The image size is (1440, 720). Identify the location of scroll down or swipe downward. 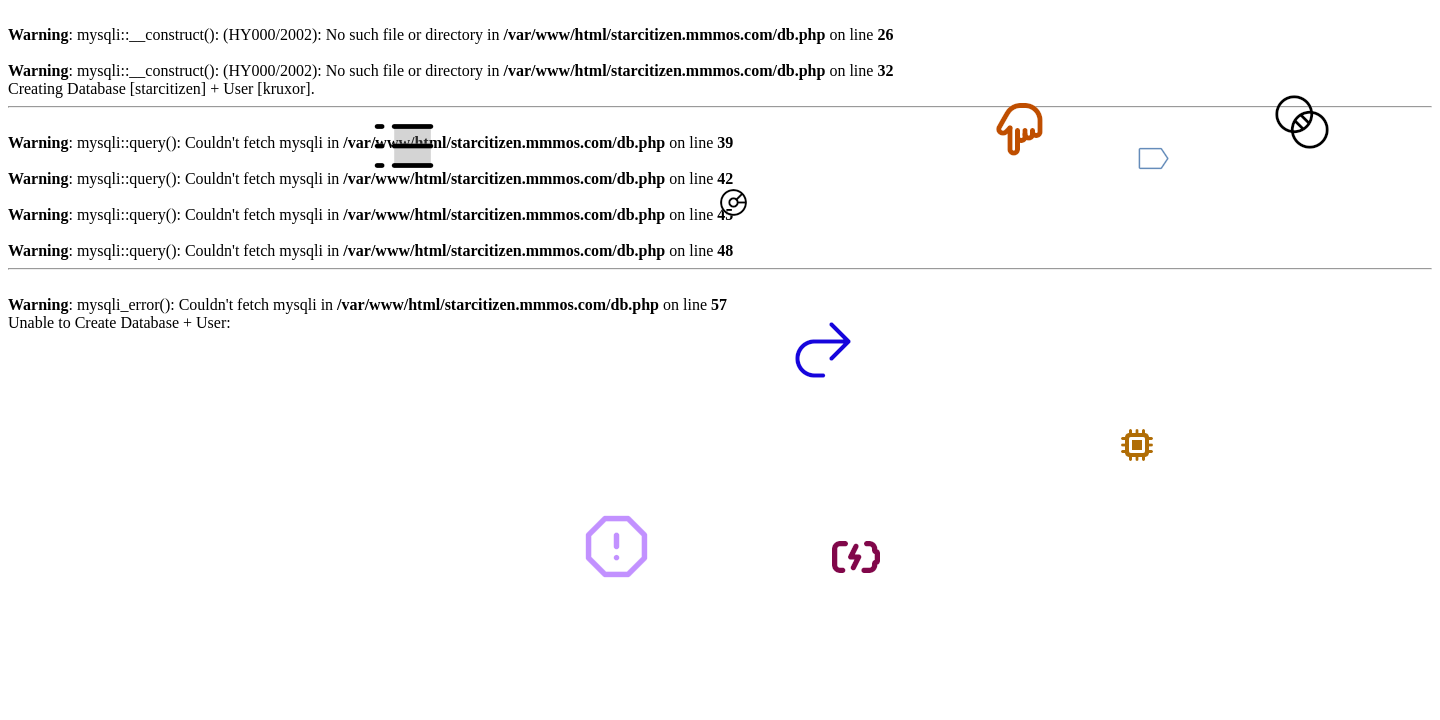
(1020, 128).